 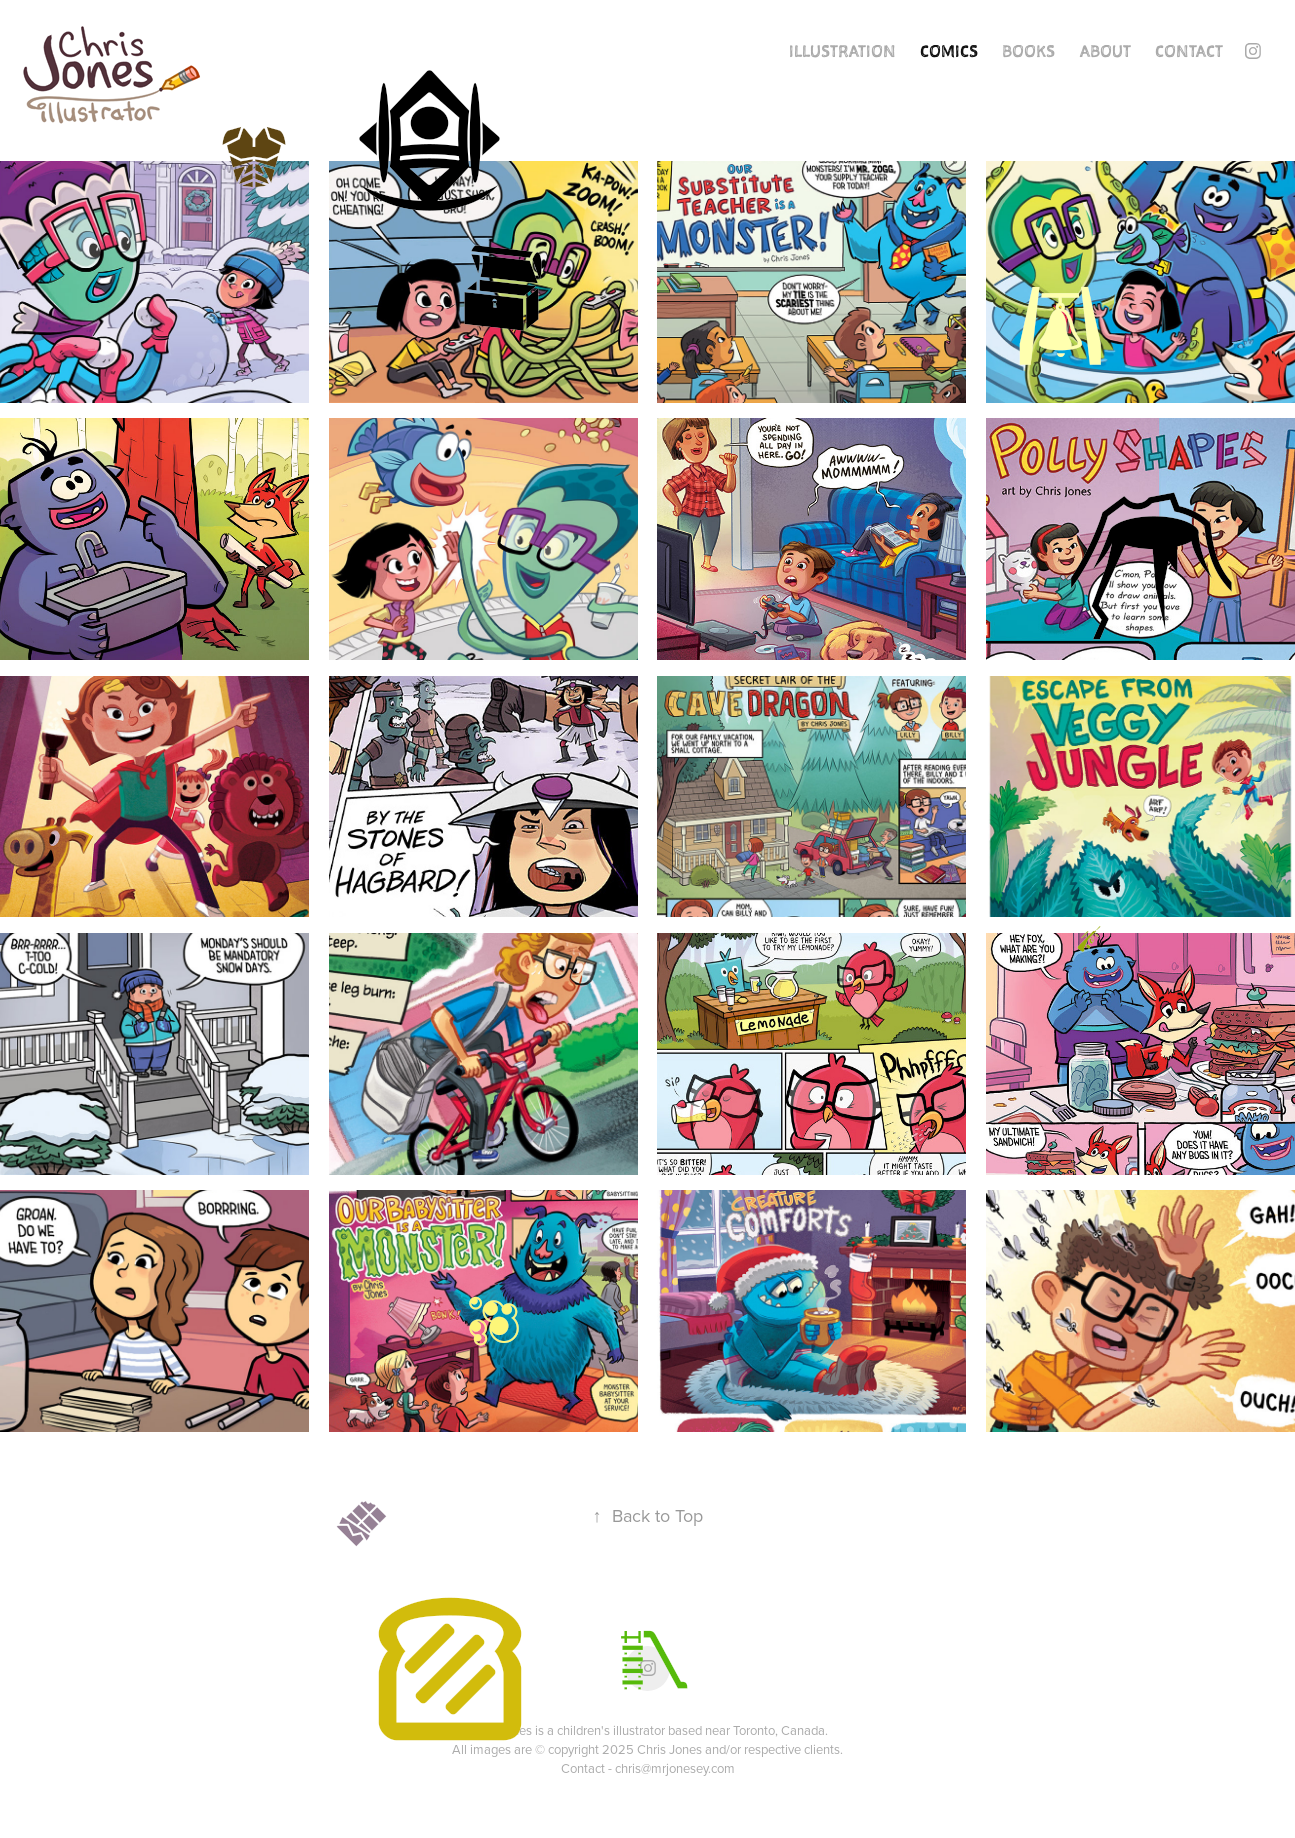 What do you see at coordinates (494, 1321) in the screenshot?
I see `indicates a bubbling or processing animation` at bounding box center [494, 1321].